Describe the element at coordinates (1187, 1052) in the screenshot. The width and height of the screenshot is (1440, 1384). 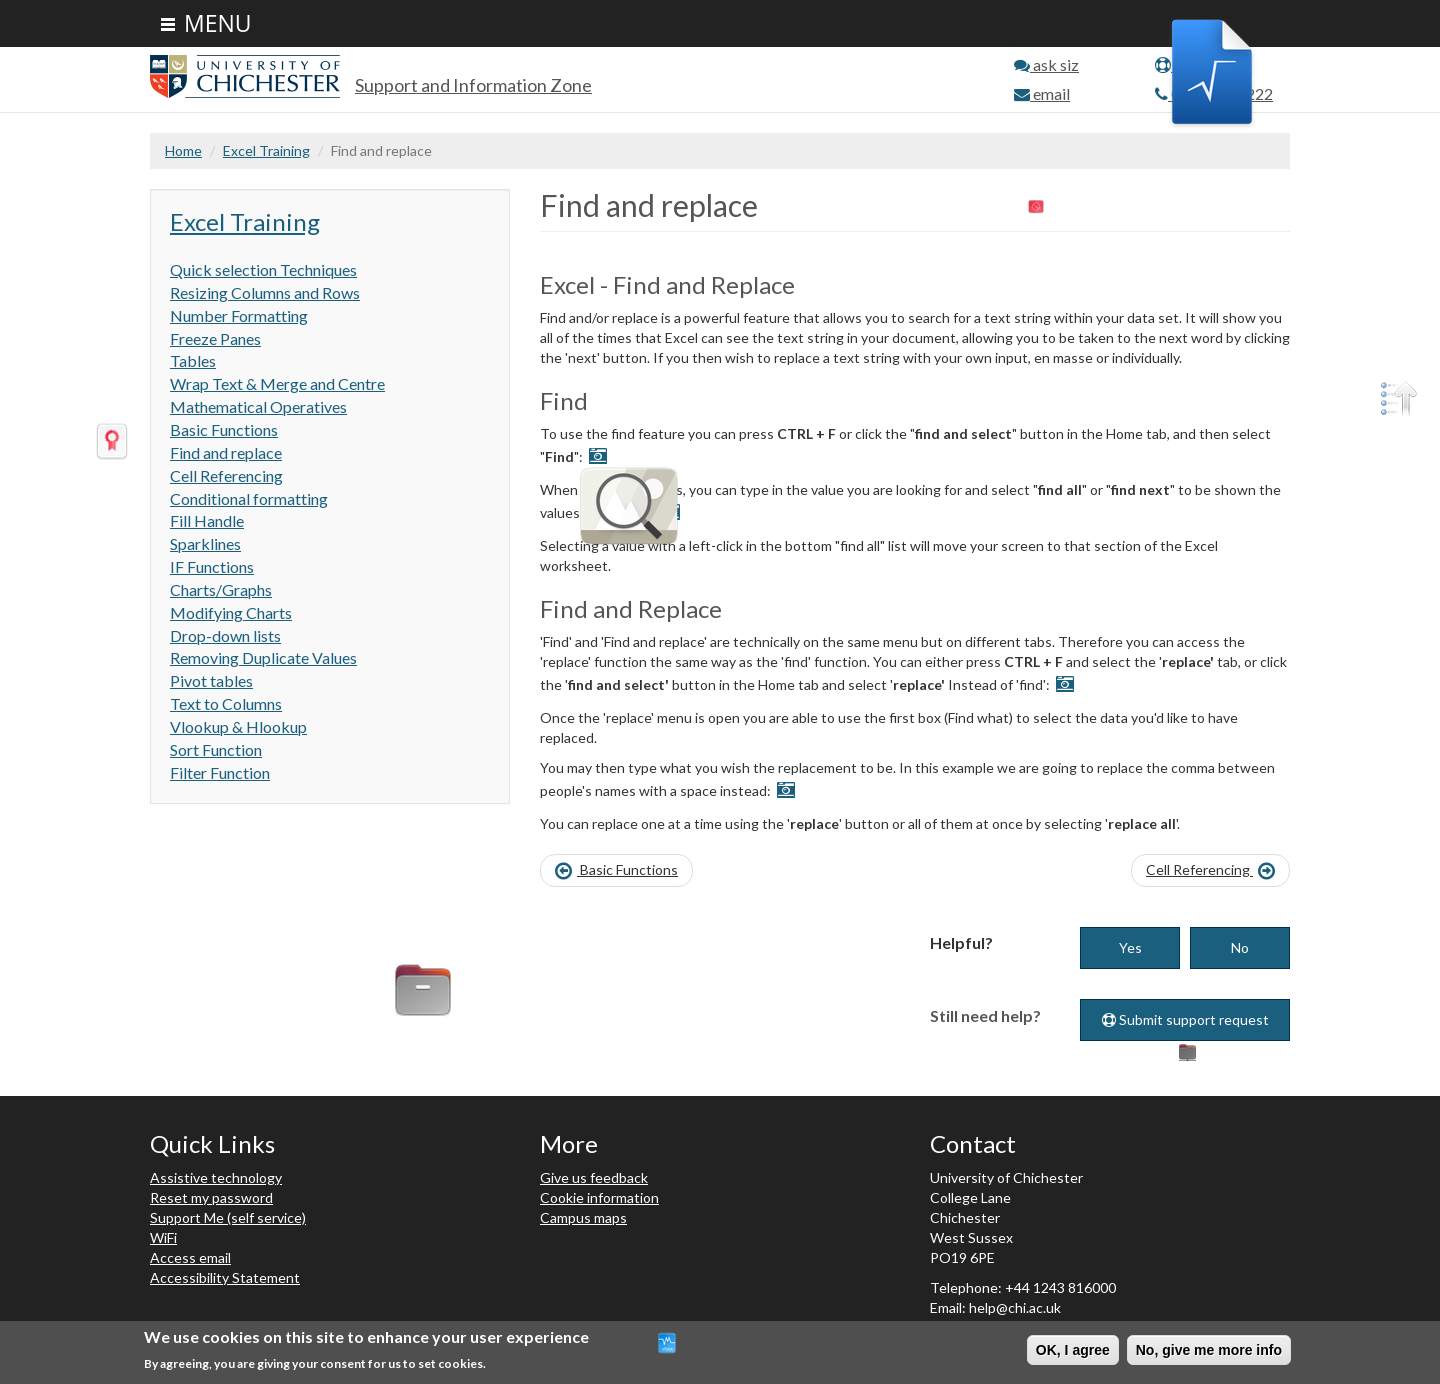
I see `access a remote or network folder` at that location.